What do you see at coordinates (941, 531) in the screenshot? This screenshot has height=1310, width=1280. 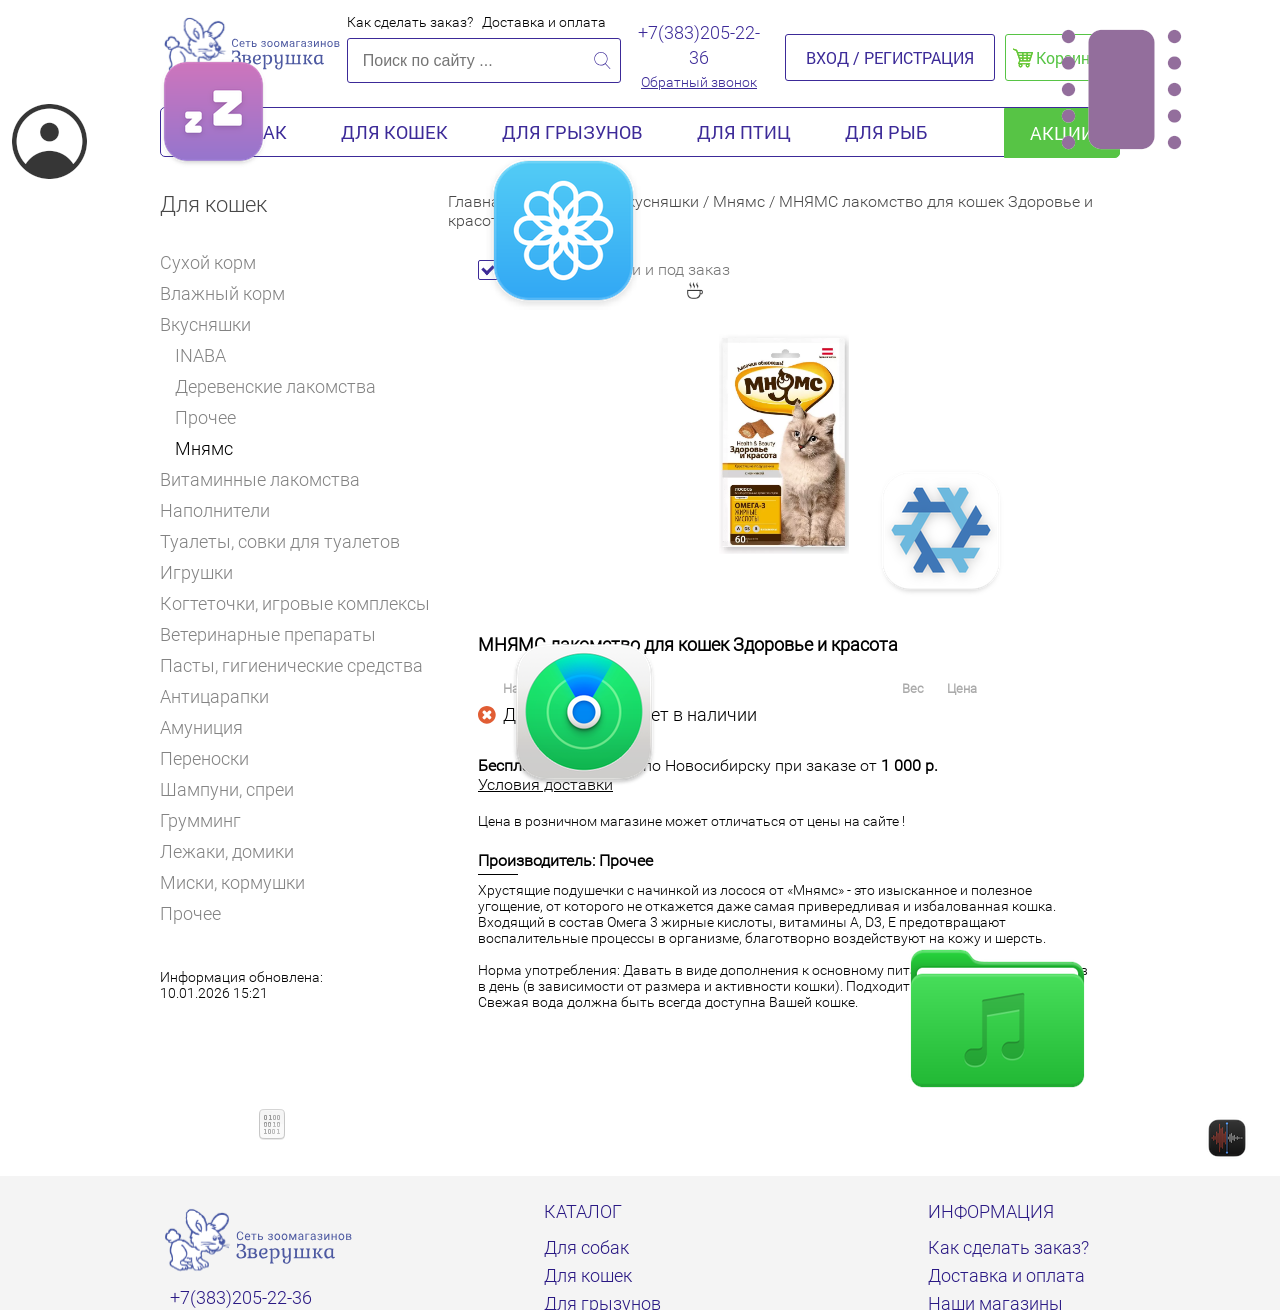 I see `open nixos configuration or settings` at bounding box center [941, 531].